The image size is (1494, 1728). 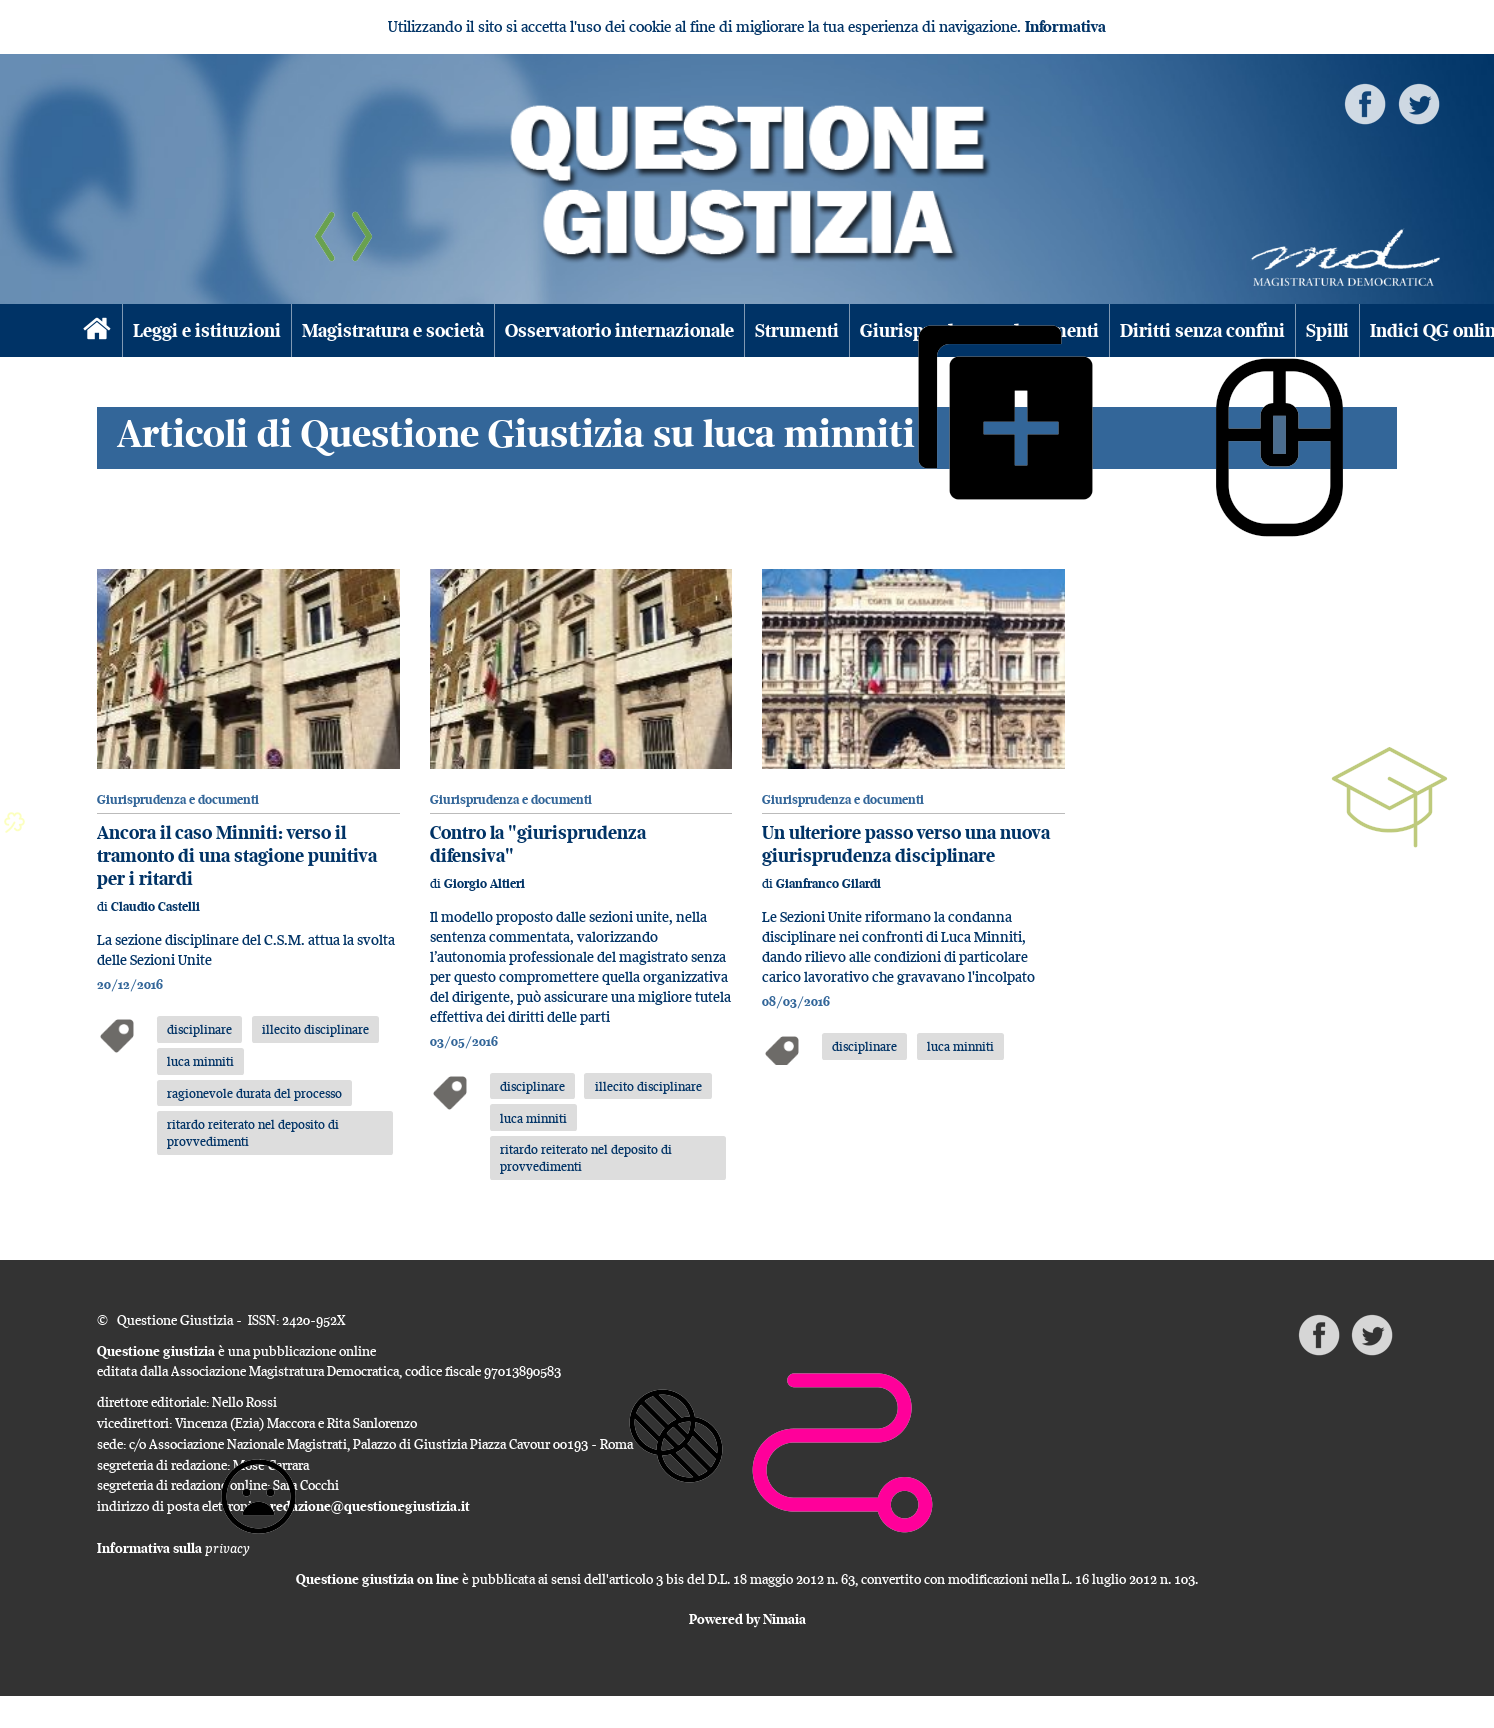 What do you see at coordinates (1389, 793) in the screenshot?
I see `access education or learning features` at bounding box center [1389, 793].